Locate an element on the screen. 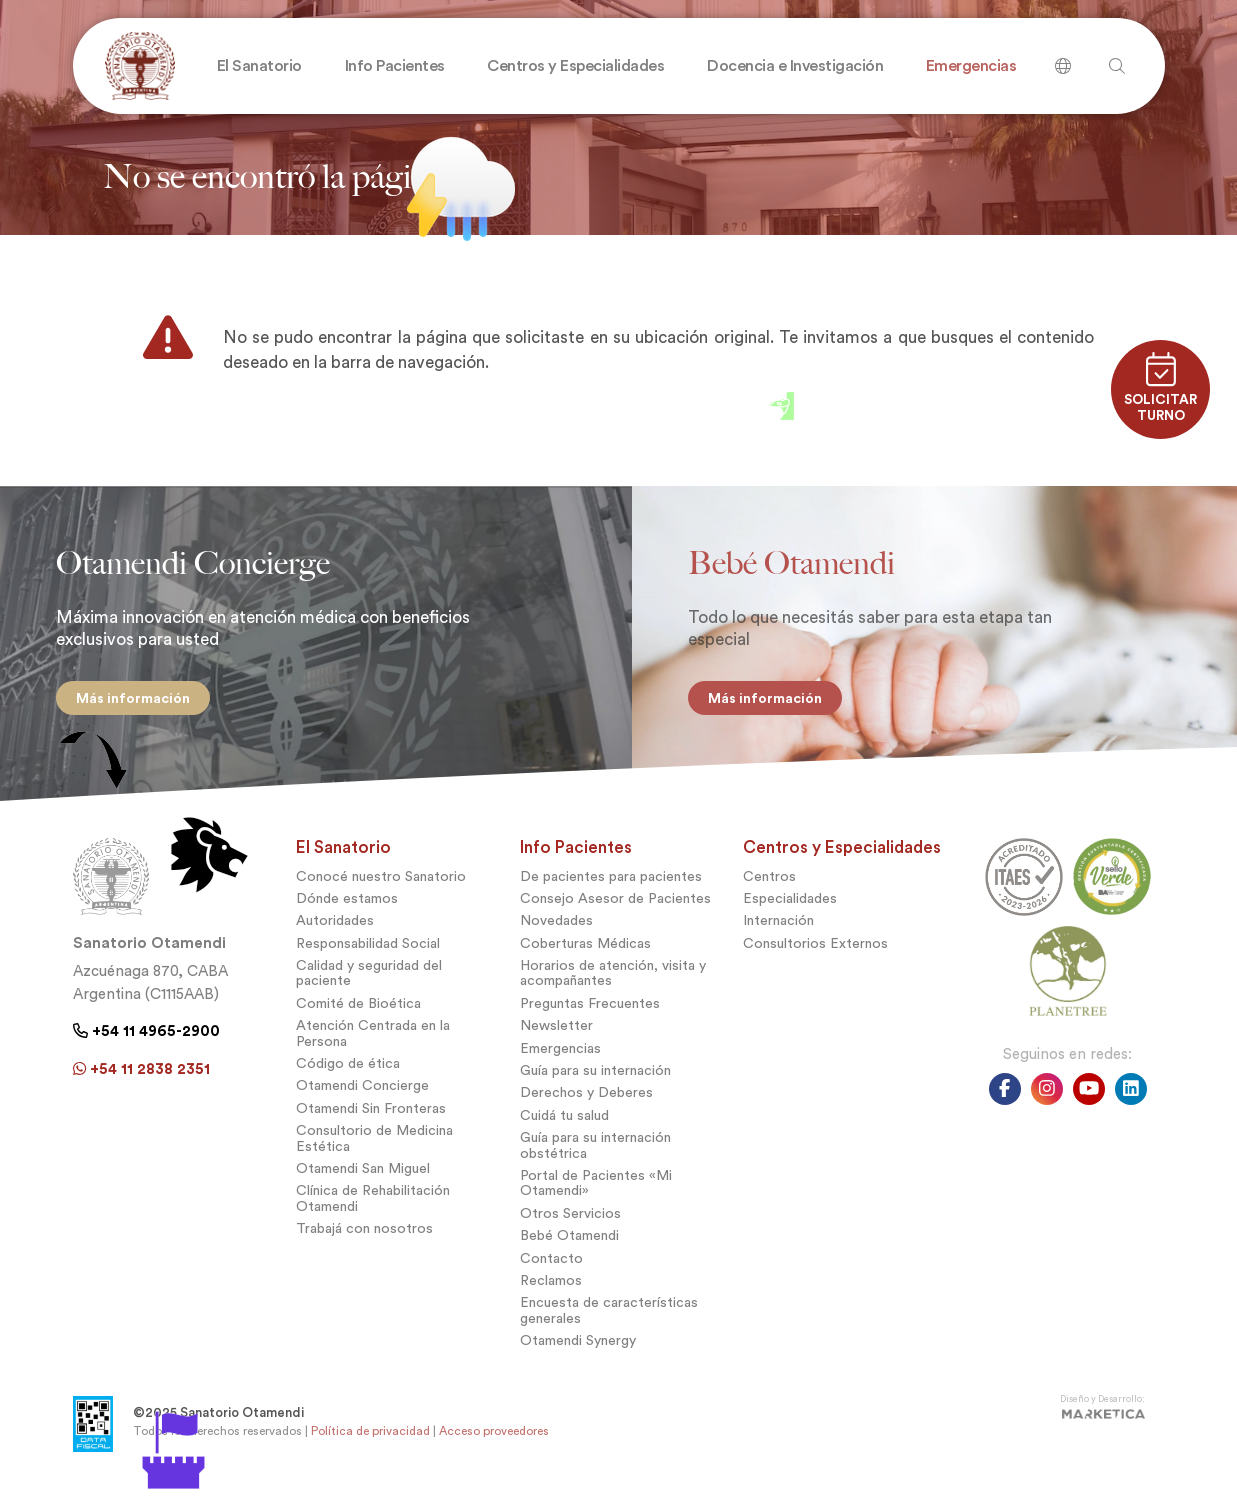 This screenshot has height=1498, width=1237. represents a lion character or avatar in a game is located at coordinates (210, 856).